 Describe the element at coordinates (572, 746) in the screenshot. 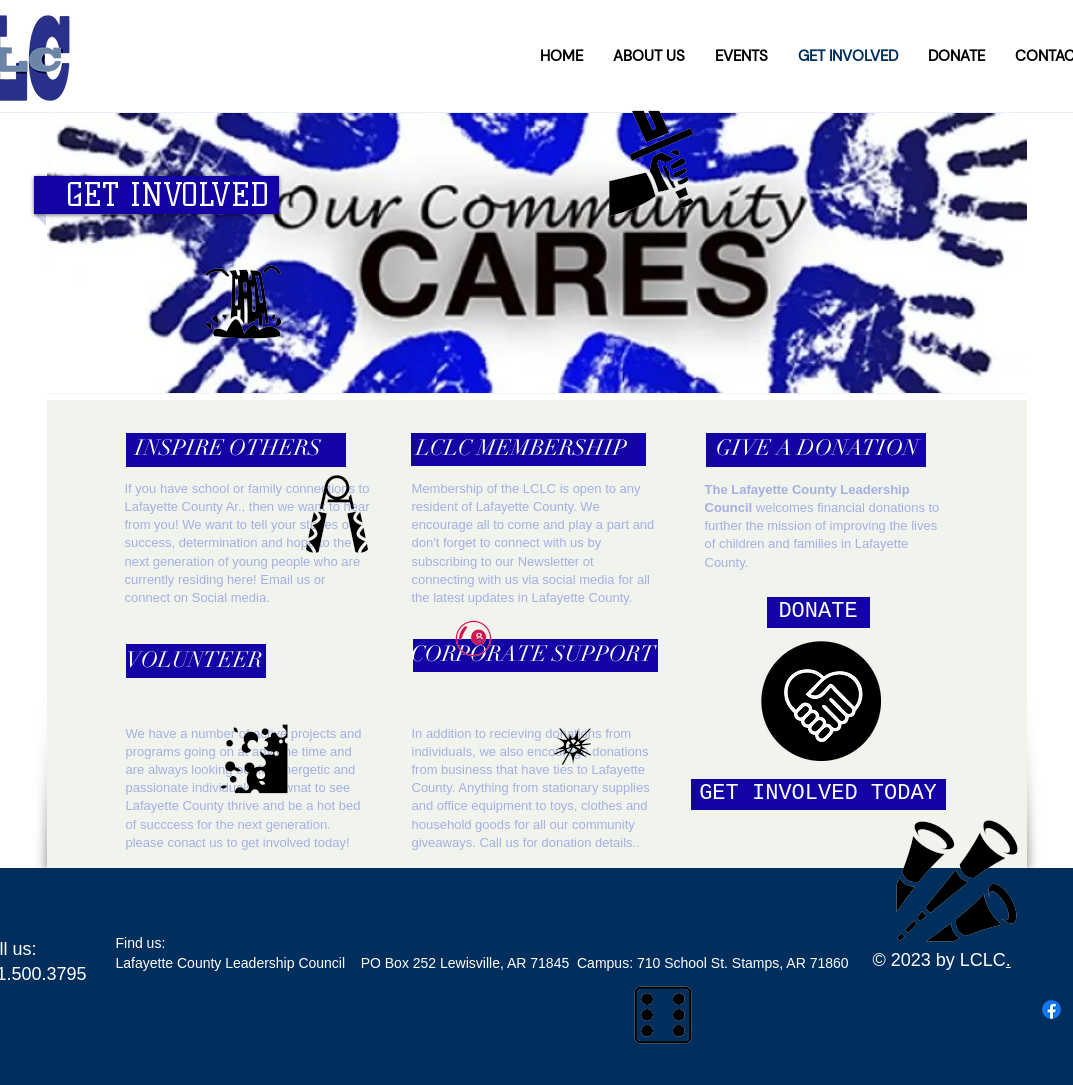

I see `indicates nuclear fission or atomic reaction` at that location.